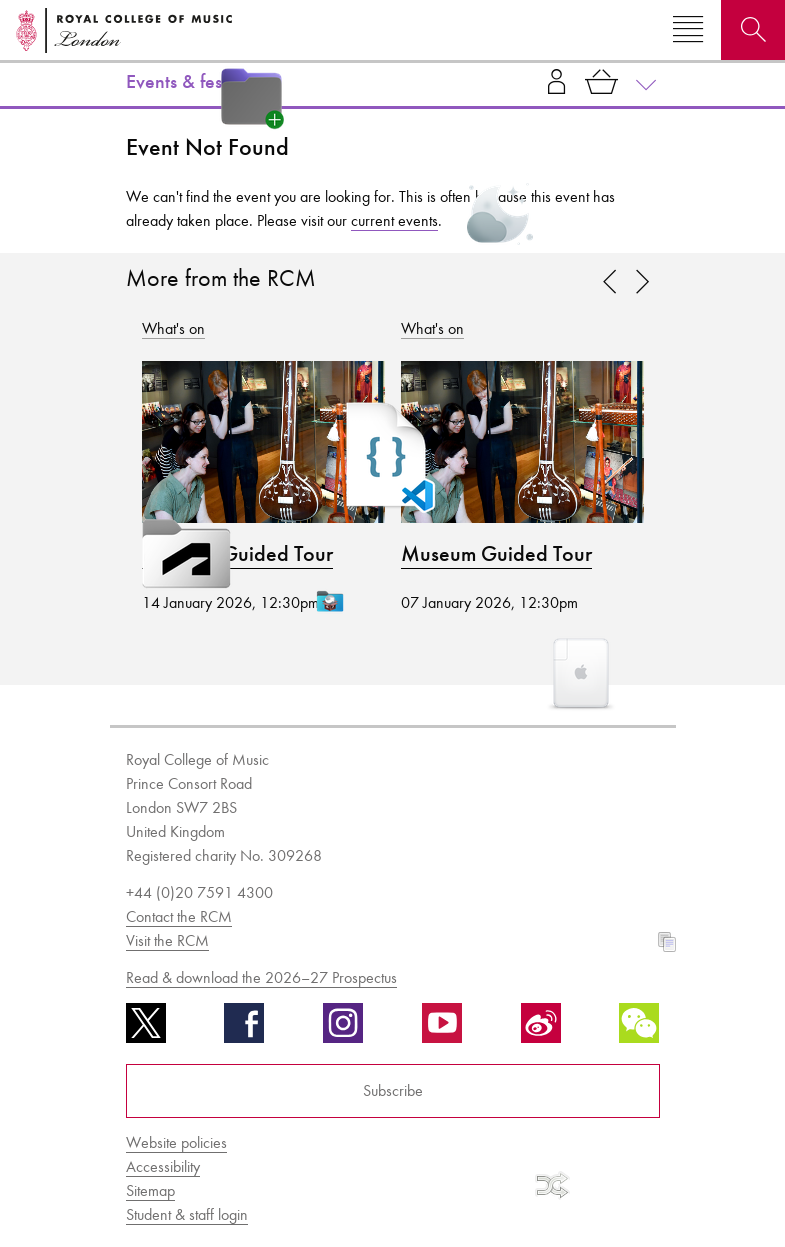 This screenshot has height=1247, width=785. What do you see at coordinates (251, 96) in the screenshot?
I see `create a new folder` at bounding box center [251, 96].